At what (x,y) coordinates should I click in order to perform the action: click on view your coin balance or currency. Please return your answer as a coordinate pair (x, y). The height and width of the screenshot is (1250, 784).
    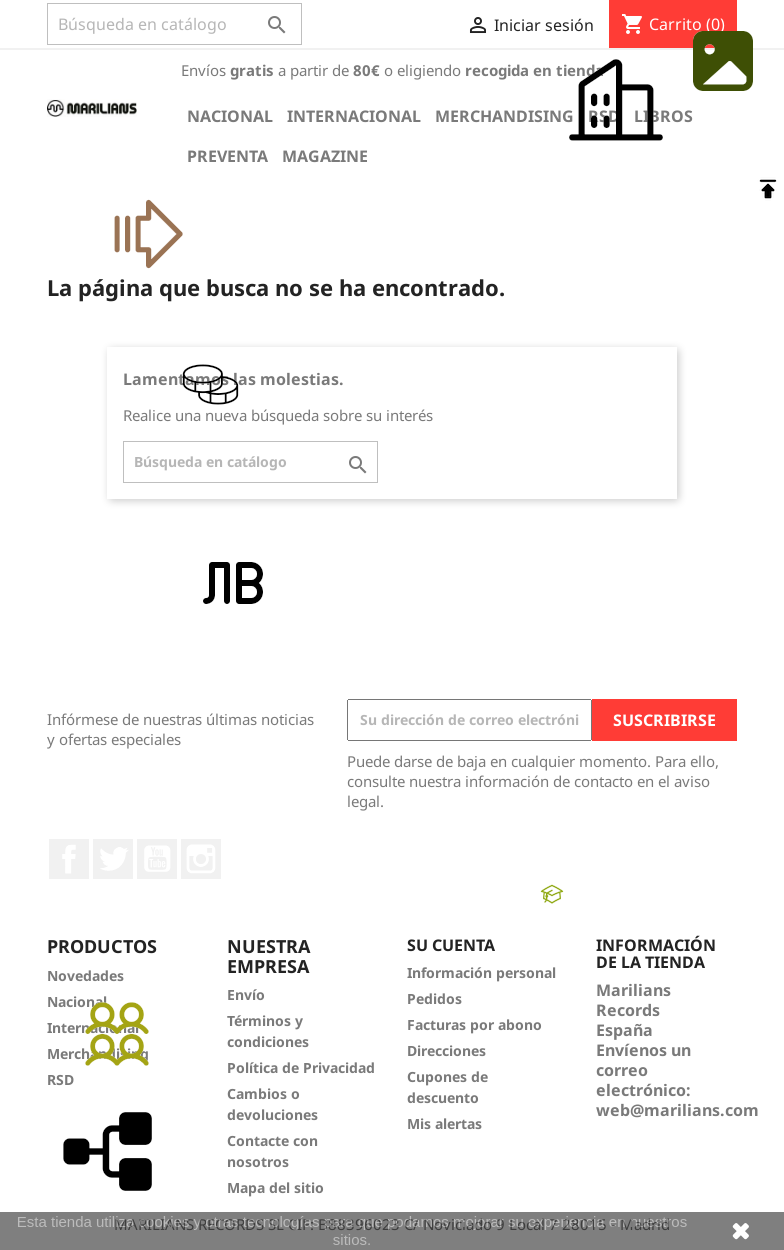
    Looking at the image, I should click on (210, 384).